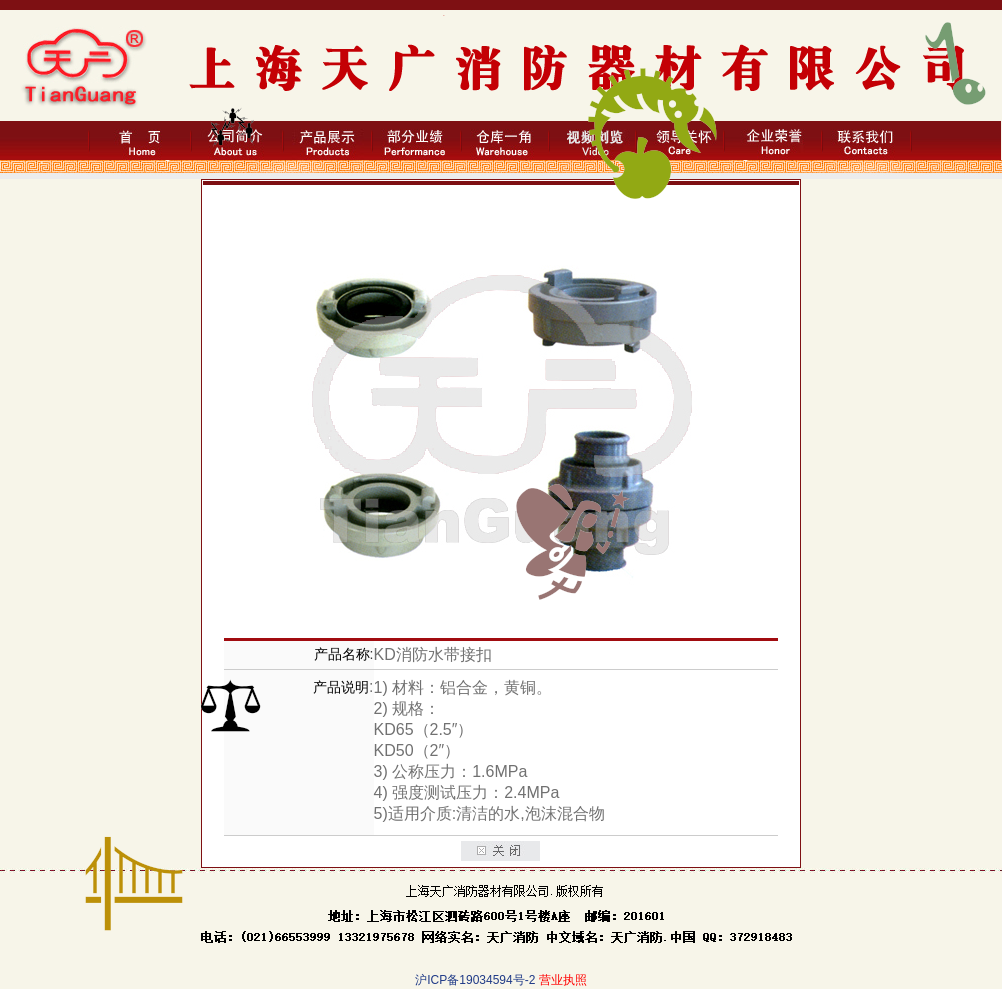 This screenshot has width=1002, height=989. What do you see at coordinates (957, 63) in the screenshot?
I see `access otamatone or novelty instrument sounds` at bounding box center [957, 63].